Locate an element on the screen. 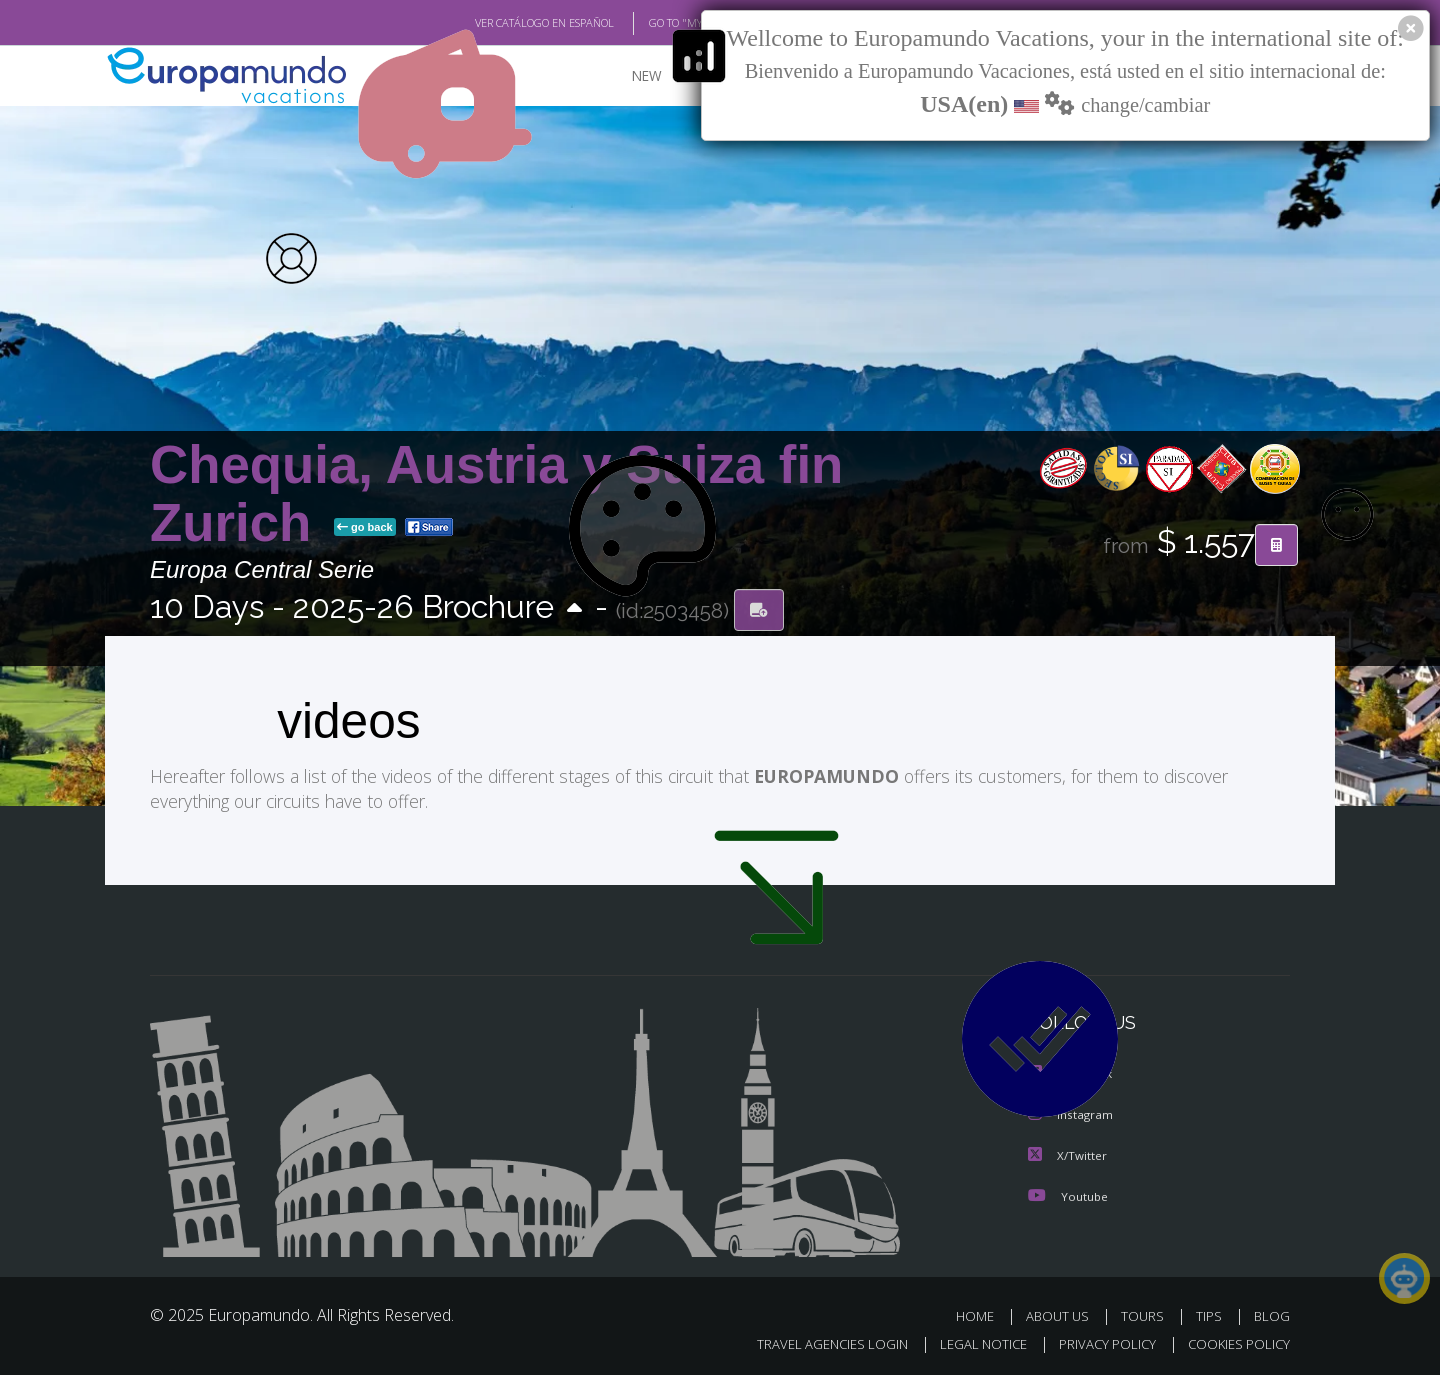  customize theme or color settings is located at coordinates (642, 528).